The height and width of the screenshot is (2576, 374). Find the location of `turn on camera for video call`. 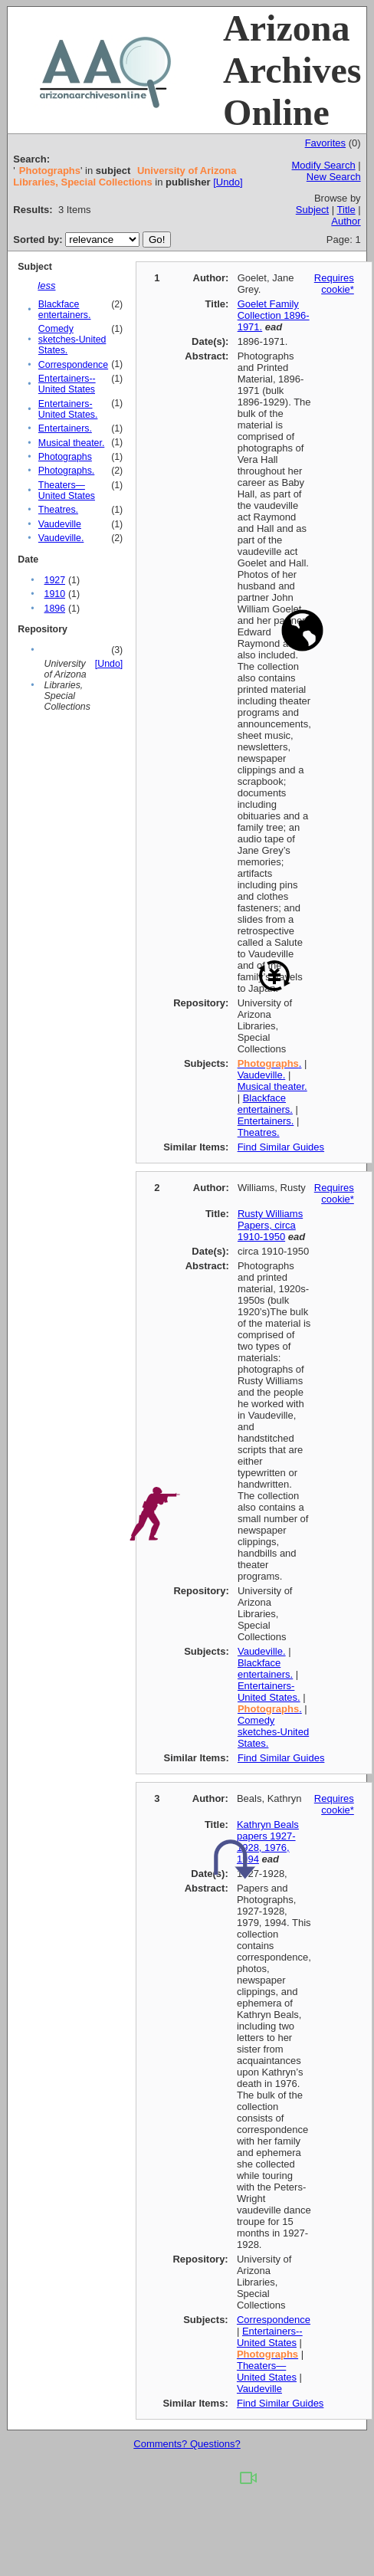

turn on camera for video call is located at coordinates (248, 2478).